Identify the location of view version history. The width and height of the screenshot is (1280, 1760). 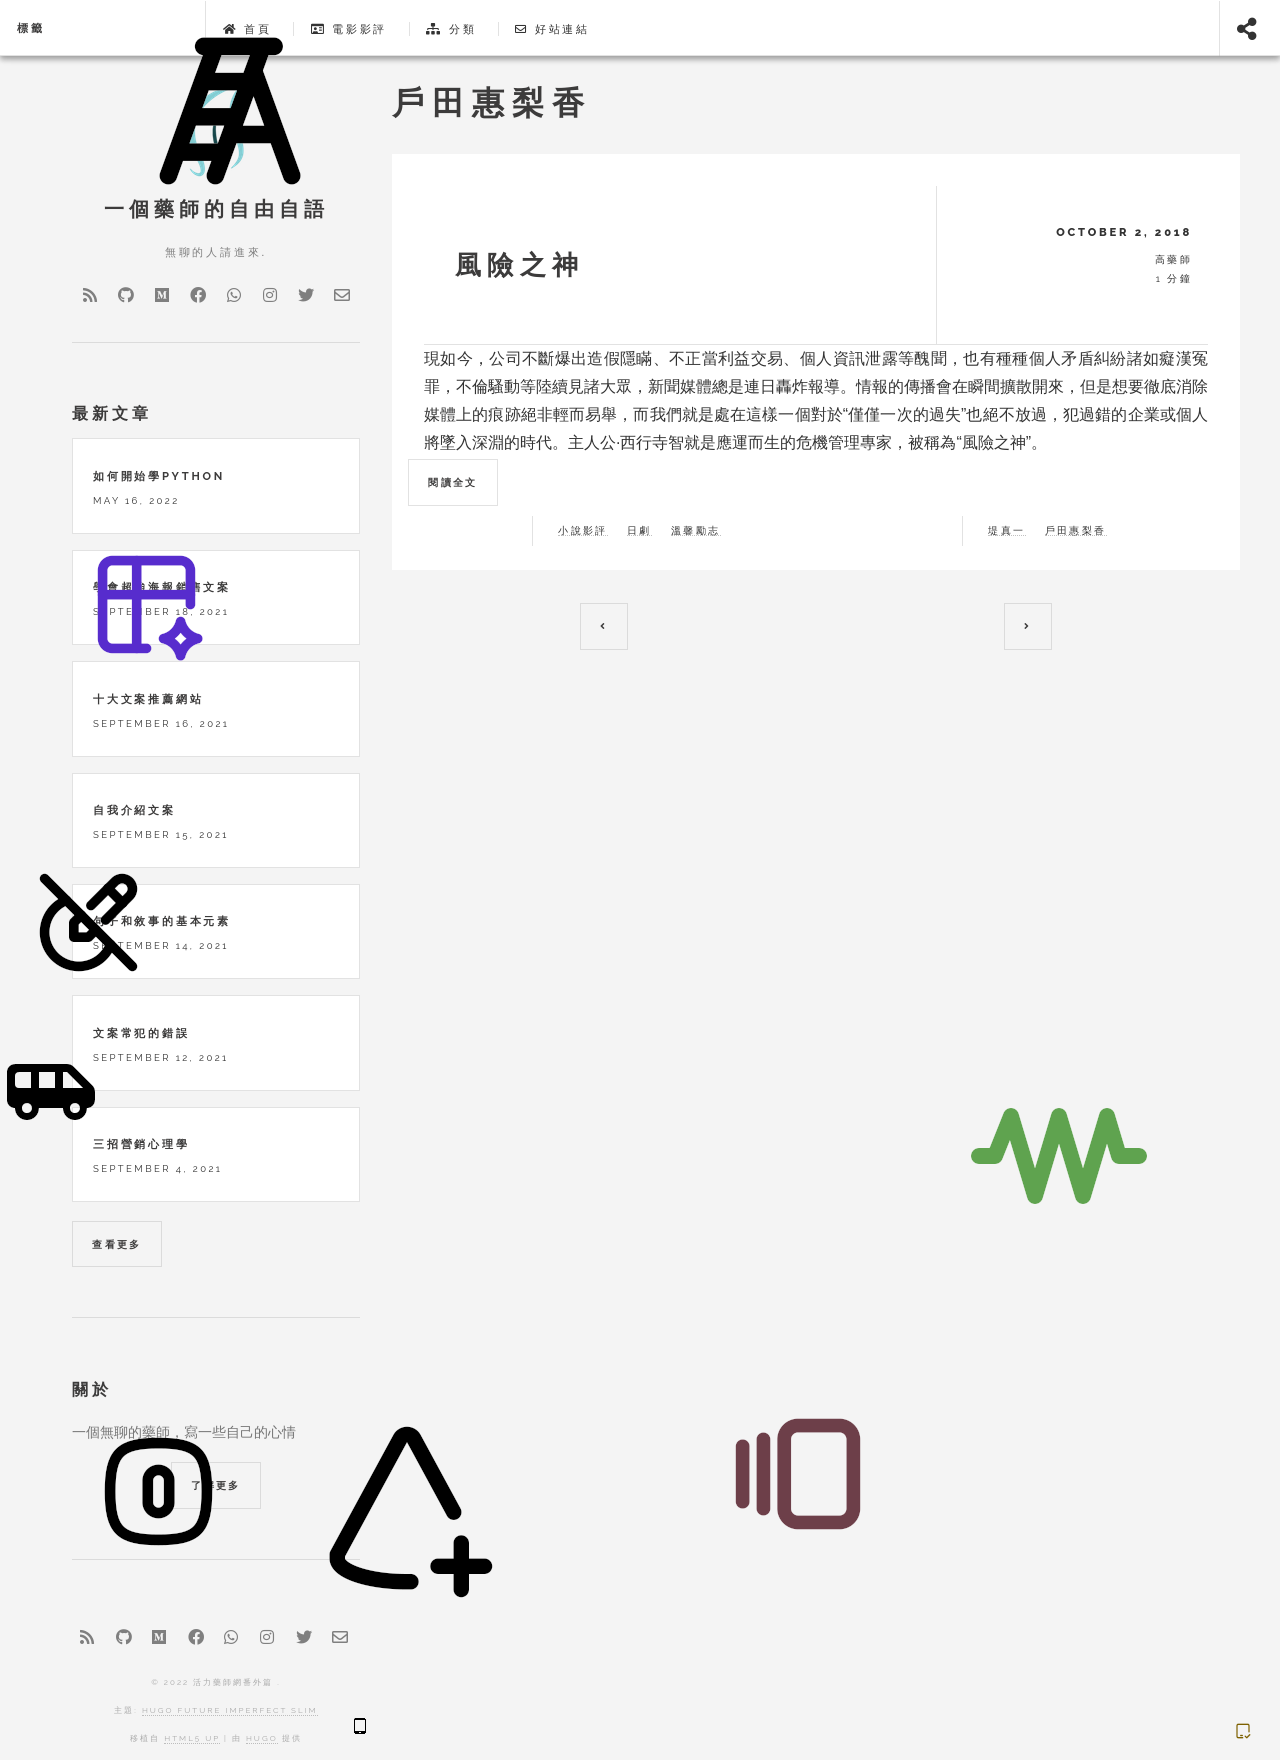
(798, 1474).